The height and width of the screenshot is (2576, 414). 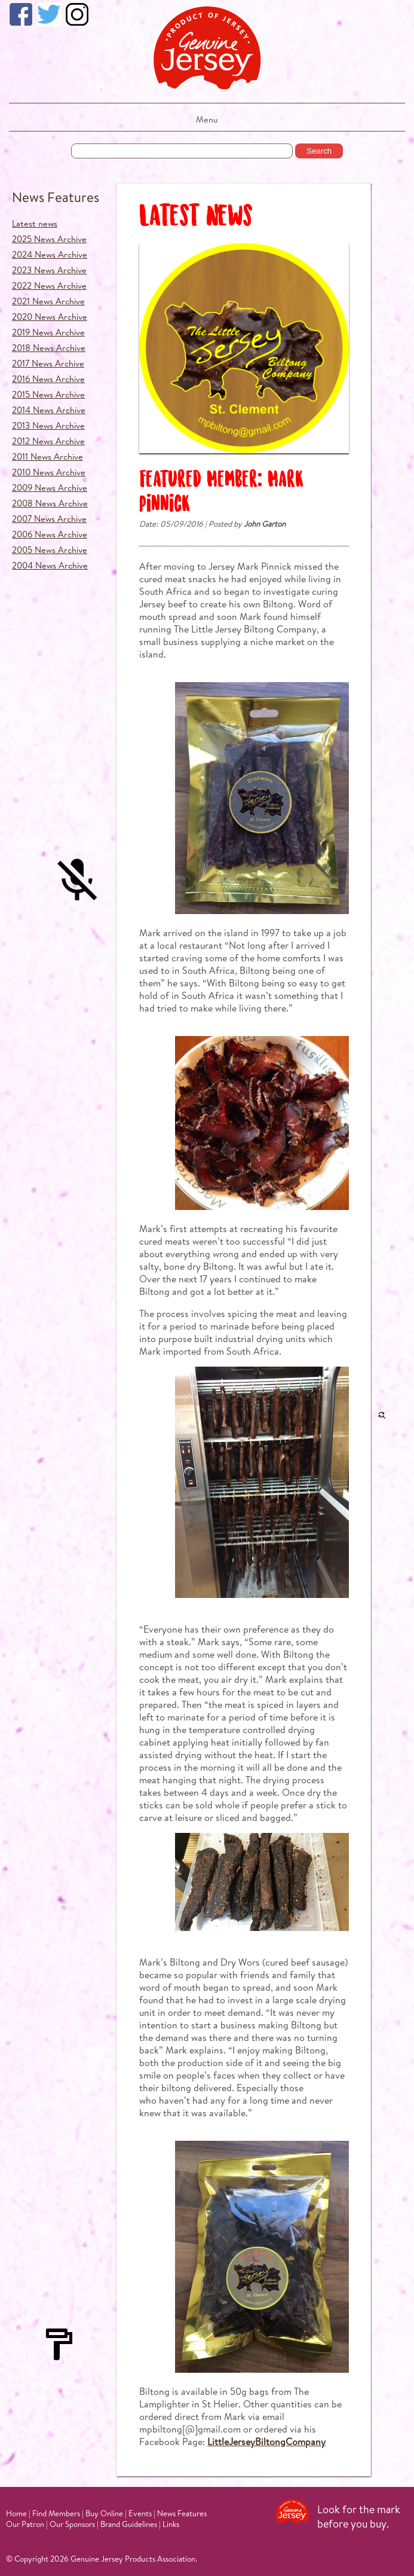 I want to click on find and replace text or content, so click(x=382, y=1415).